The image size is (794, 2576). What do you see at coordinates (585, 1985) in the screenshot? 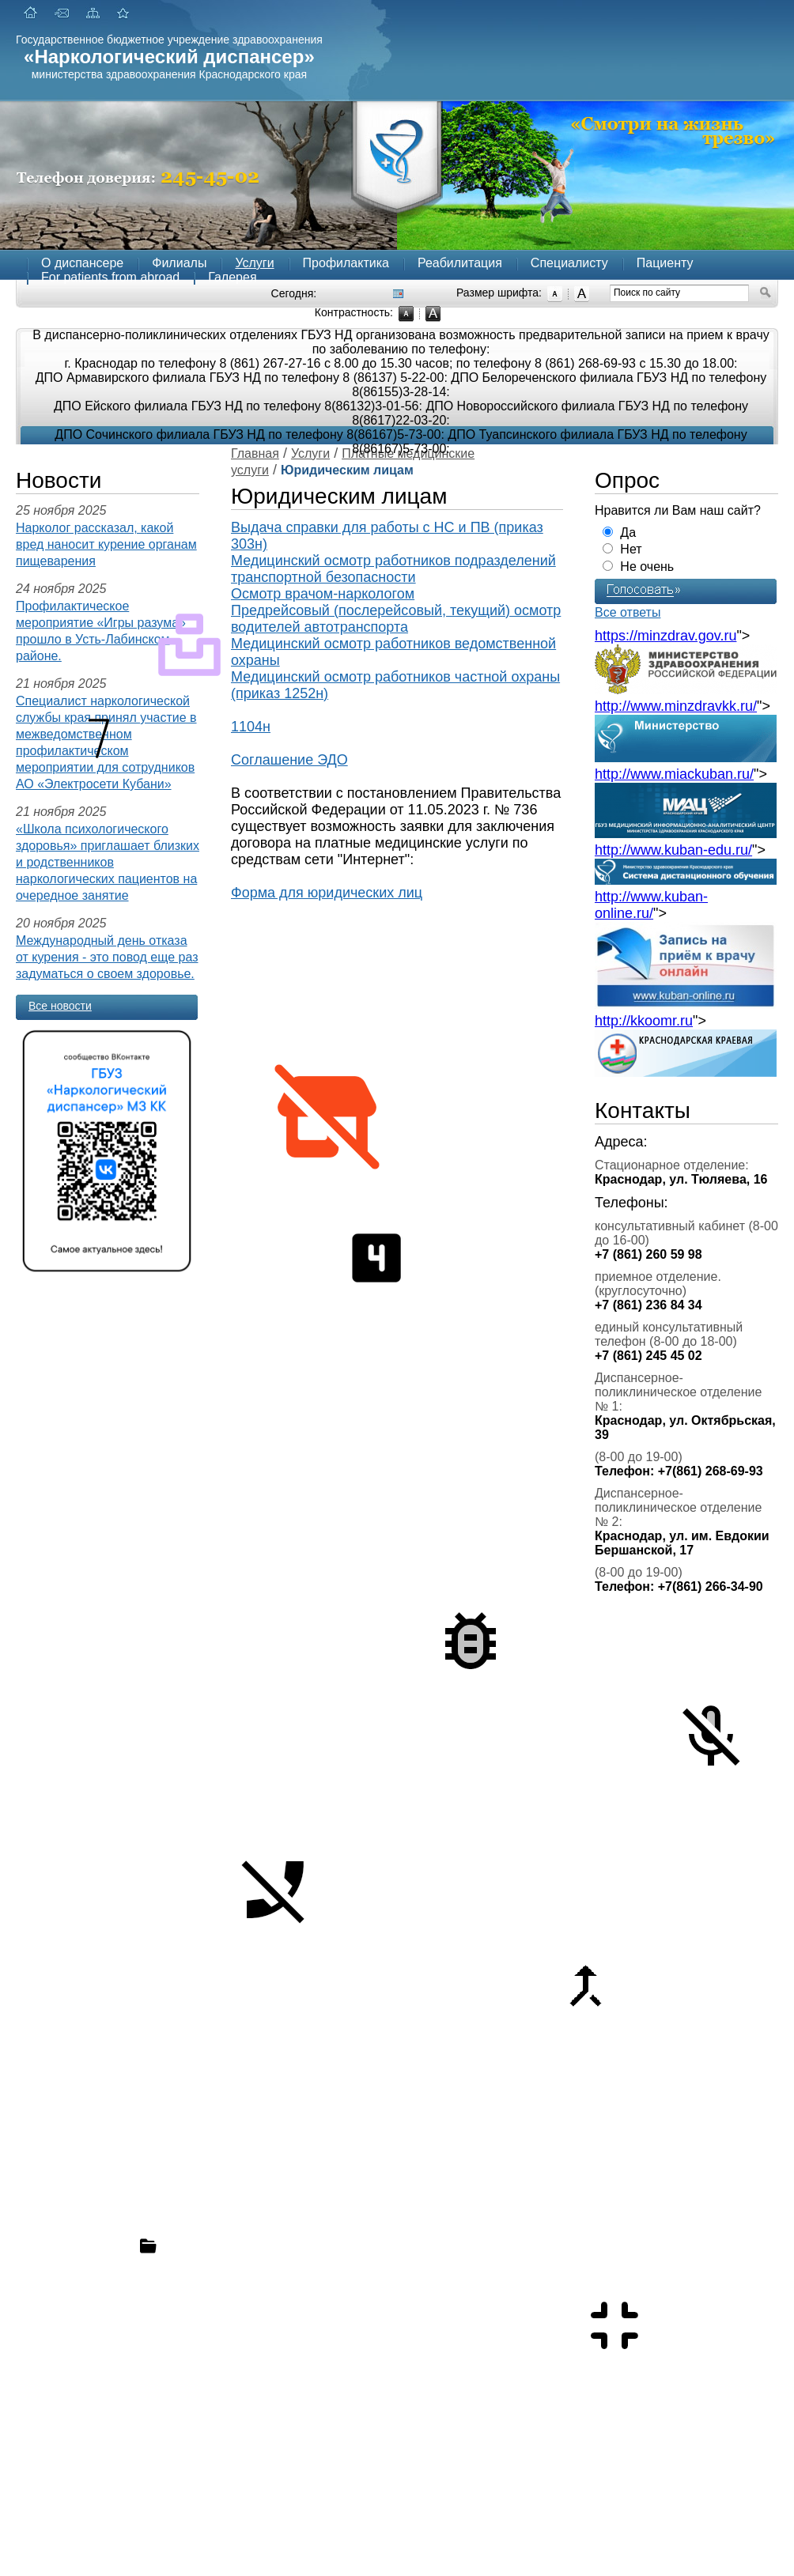
I see `merge two active calls into a conference call` at bounding box center [585, 1985].